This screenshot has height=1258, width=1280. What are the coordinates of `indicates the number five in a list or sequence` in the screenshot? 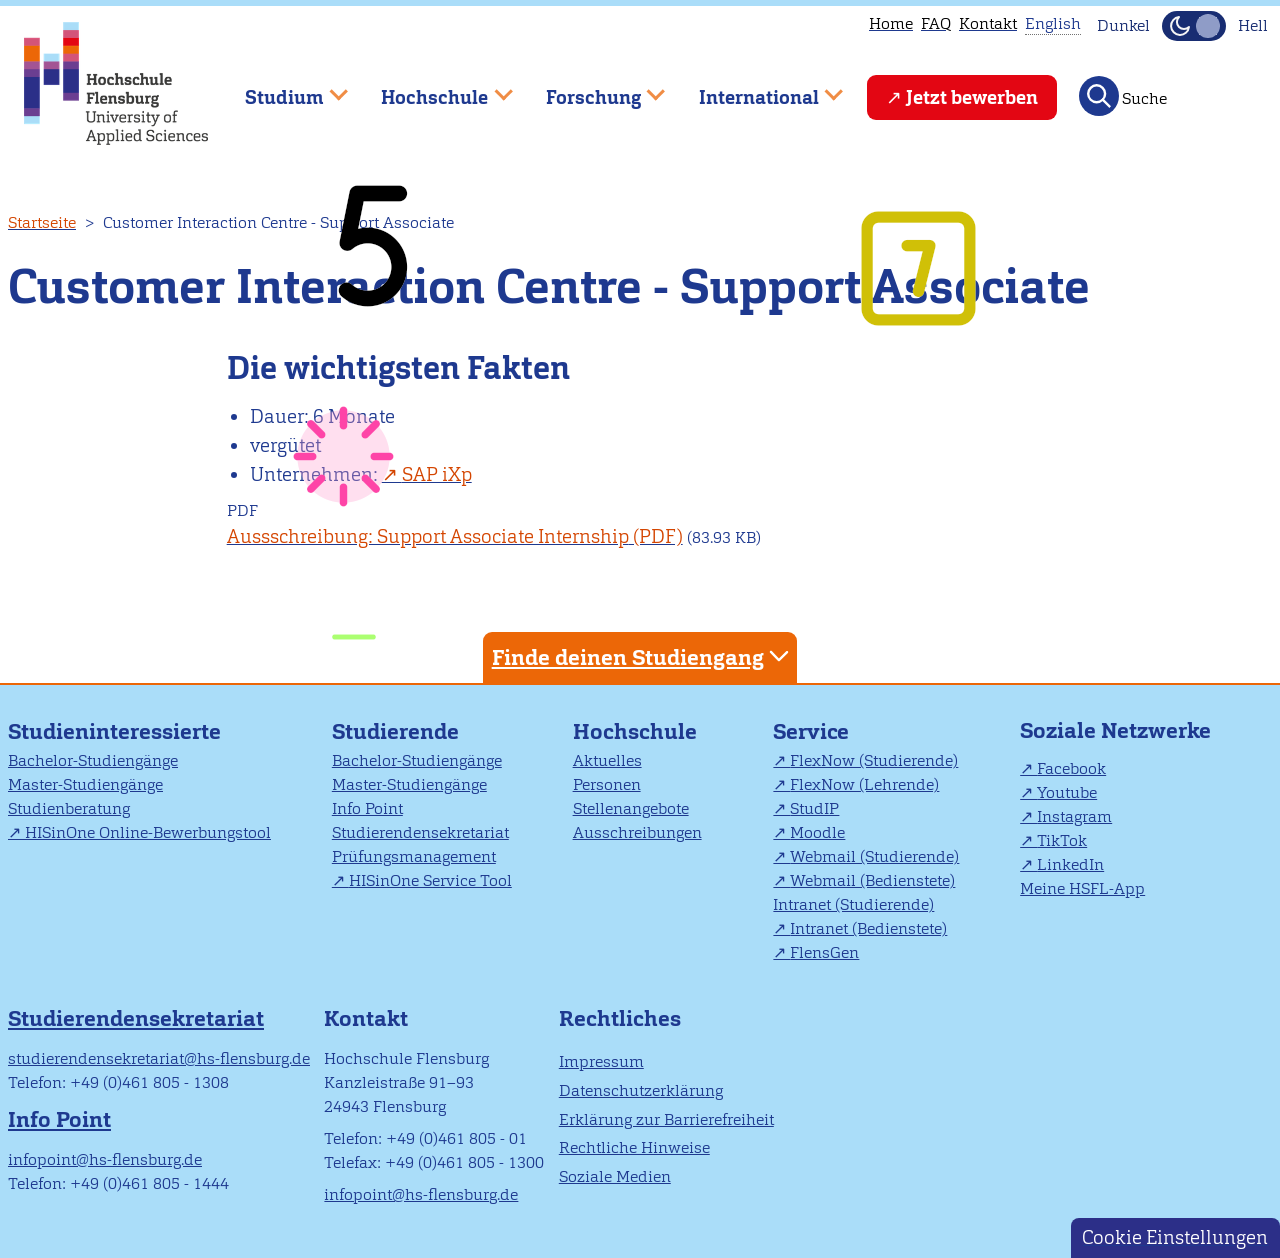 It's located at (373, 246).